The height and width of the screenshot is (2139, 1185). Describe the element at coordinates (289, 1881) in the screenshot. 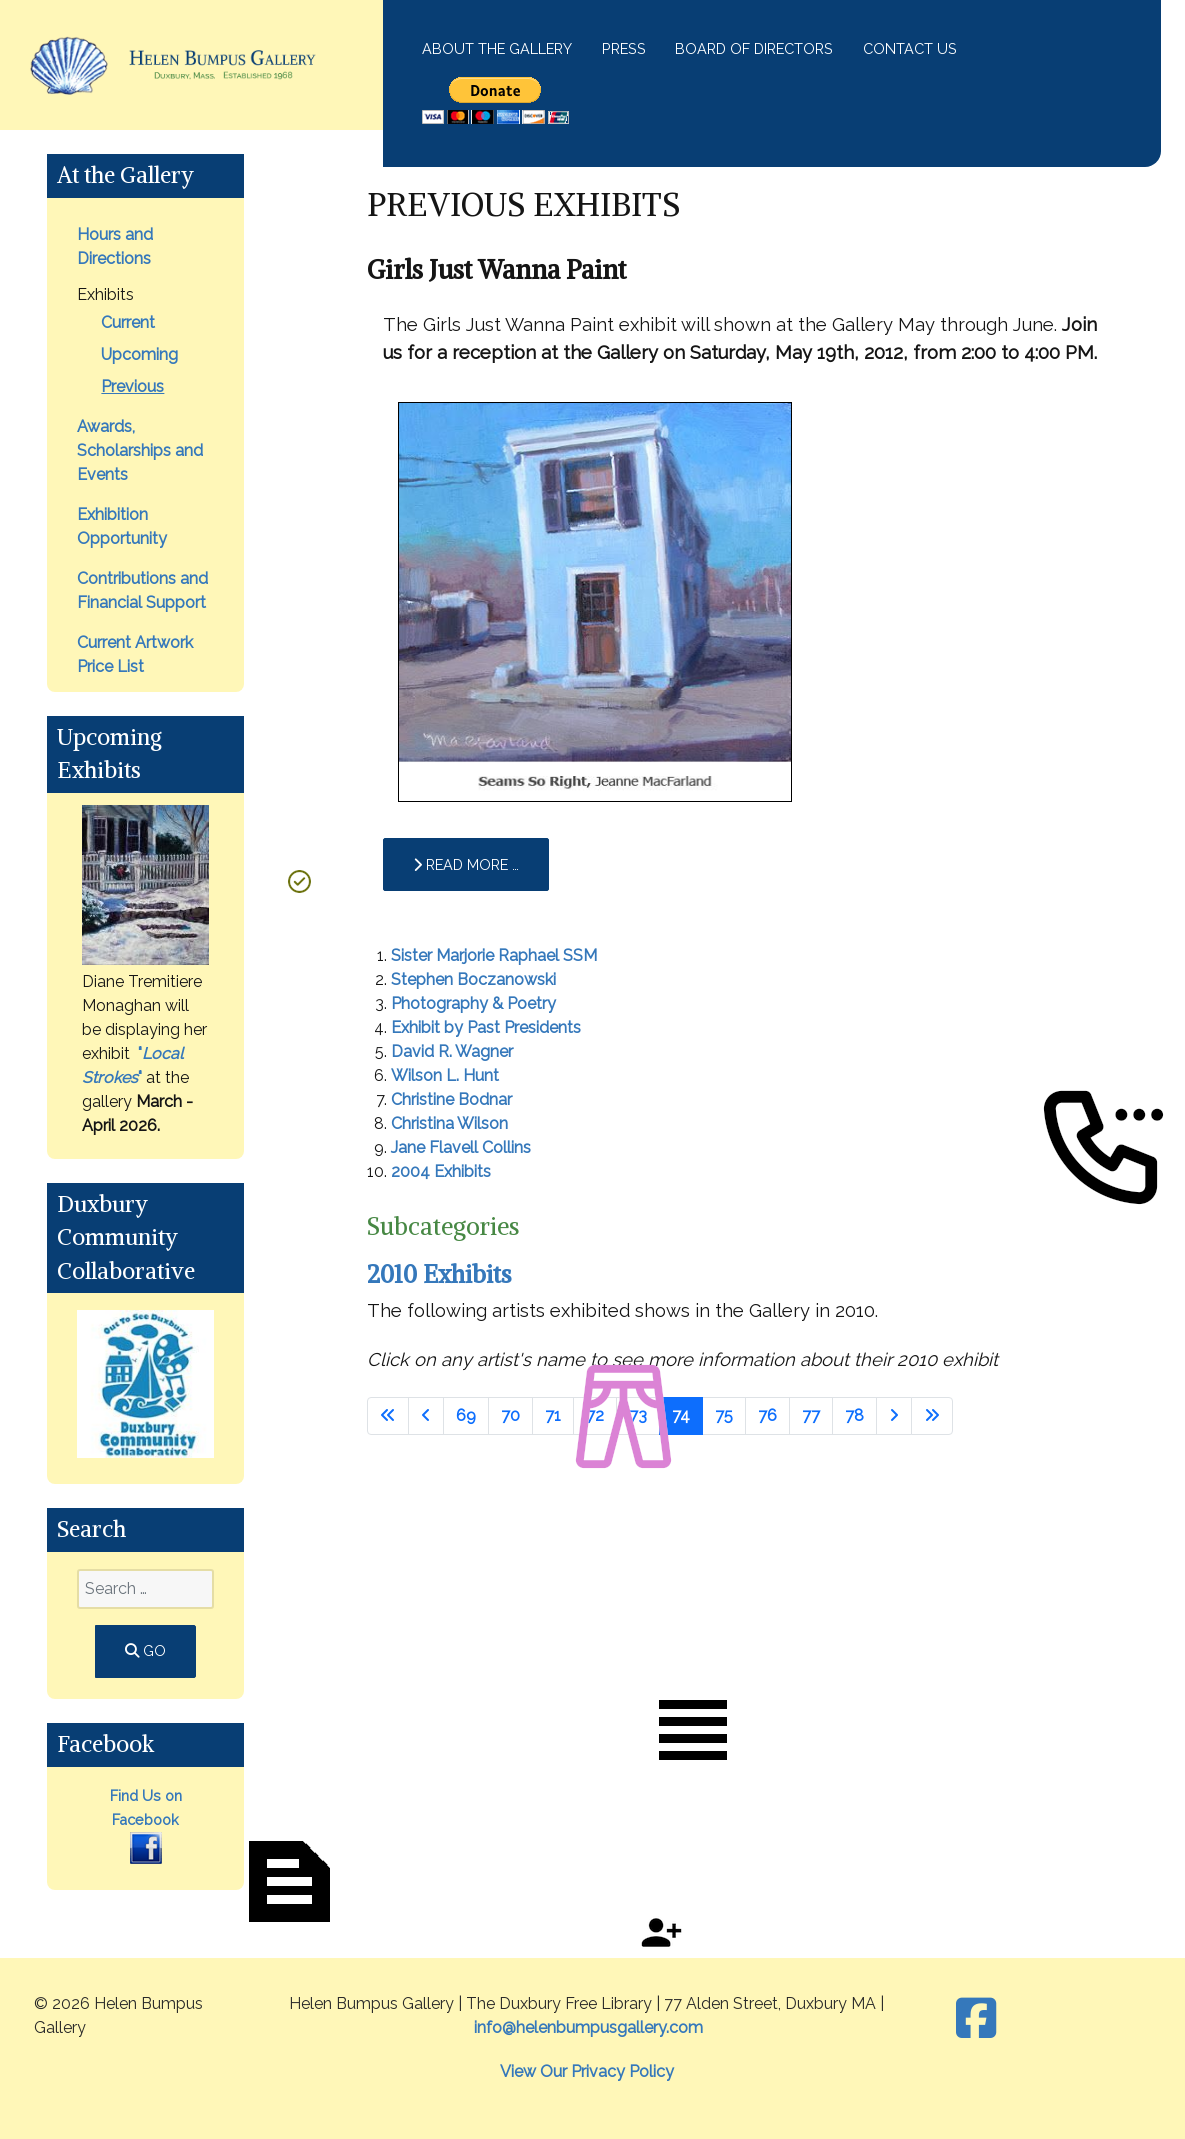

I see `view text document or note` at that location.